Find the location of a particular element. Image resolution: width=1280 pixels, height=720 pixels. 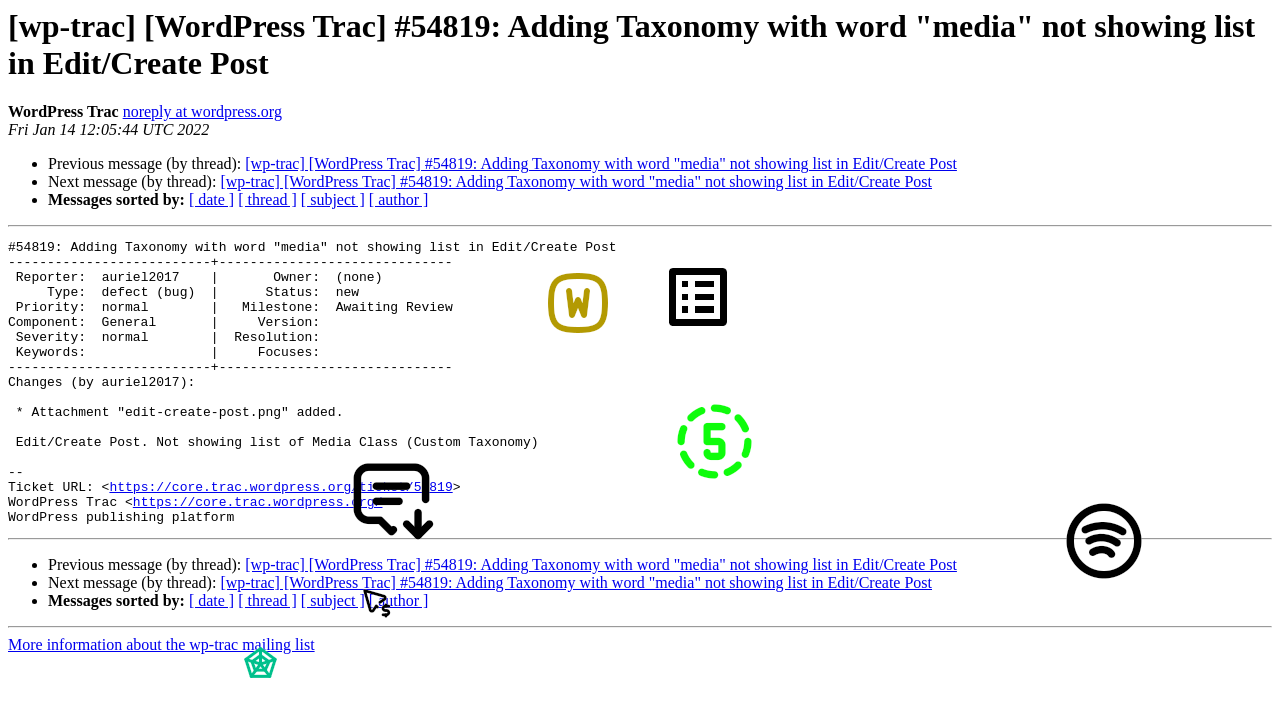

open Spotify is located at coordinates (1104, 541).